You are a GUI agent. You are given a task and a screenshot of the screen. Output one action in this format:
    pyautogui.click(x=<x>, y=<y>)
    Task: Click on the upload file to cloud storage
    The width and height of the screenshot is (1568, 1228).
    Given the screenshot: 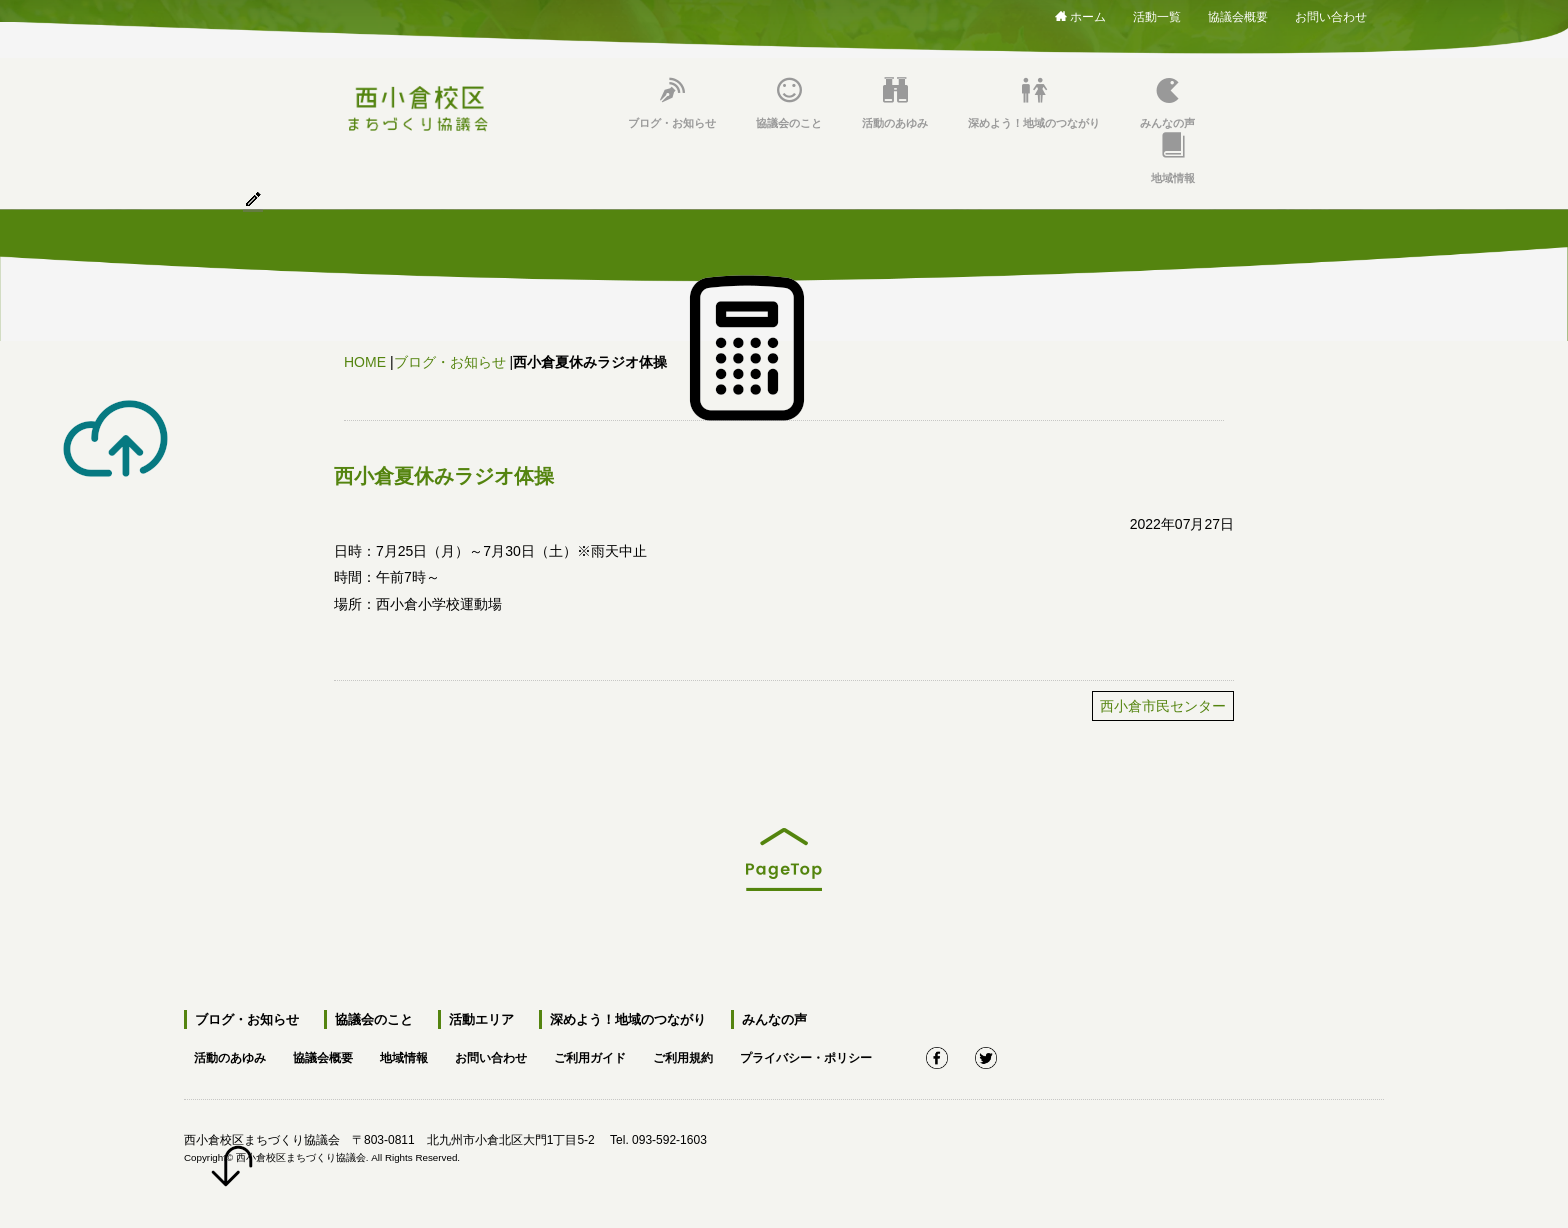 What is the action you would take?
    pyautogui.click(x=115, y=438)
    